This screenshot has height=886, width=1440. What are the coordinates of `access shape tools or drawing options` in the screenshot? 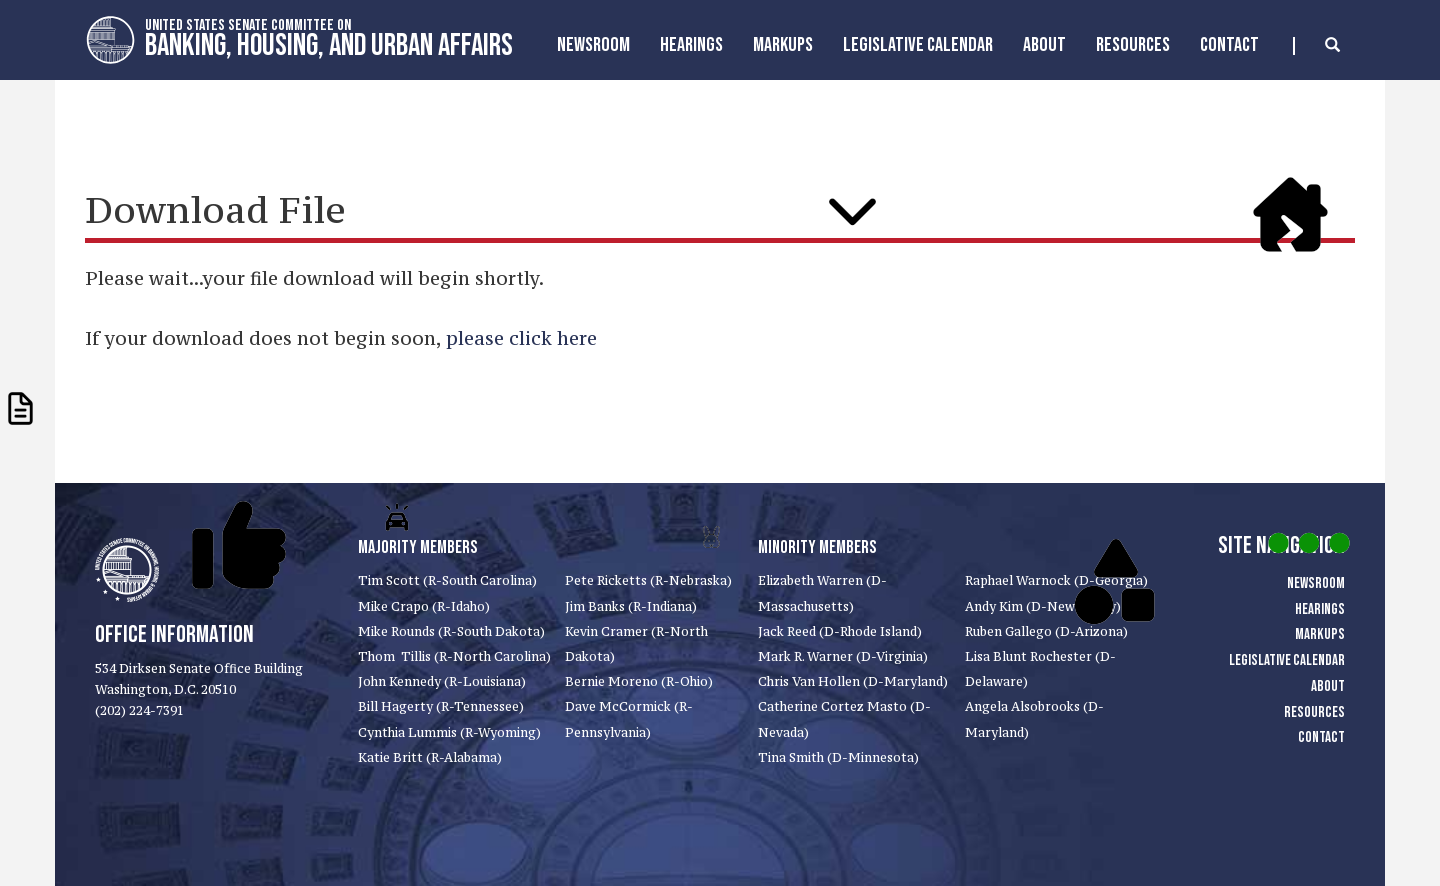 It's located at (1116, 583).